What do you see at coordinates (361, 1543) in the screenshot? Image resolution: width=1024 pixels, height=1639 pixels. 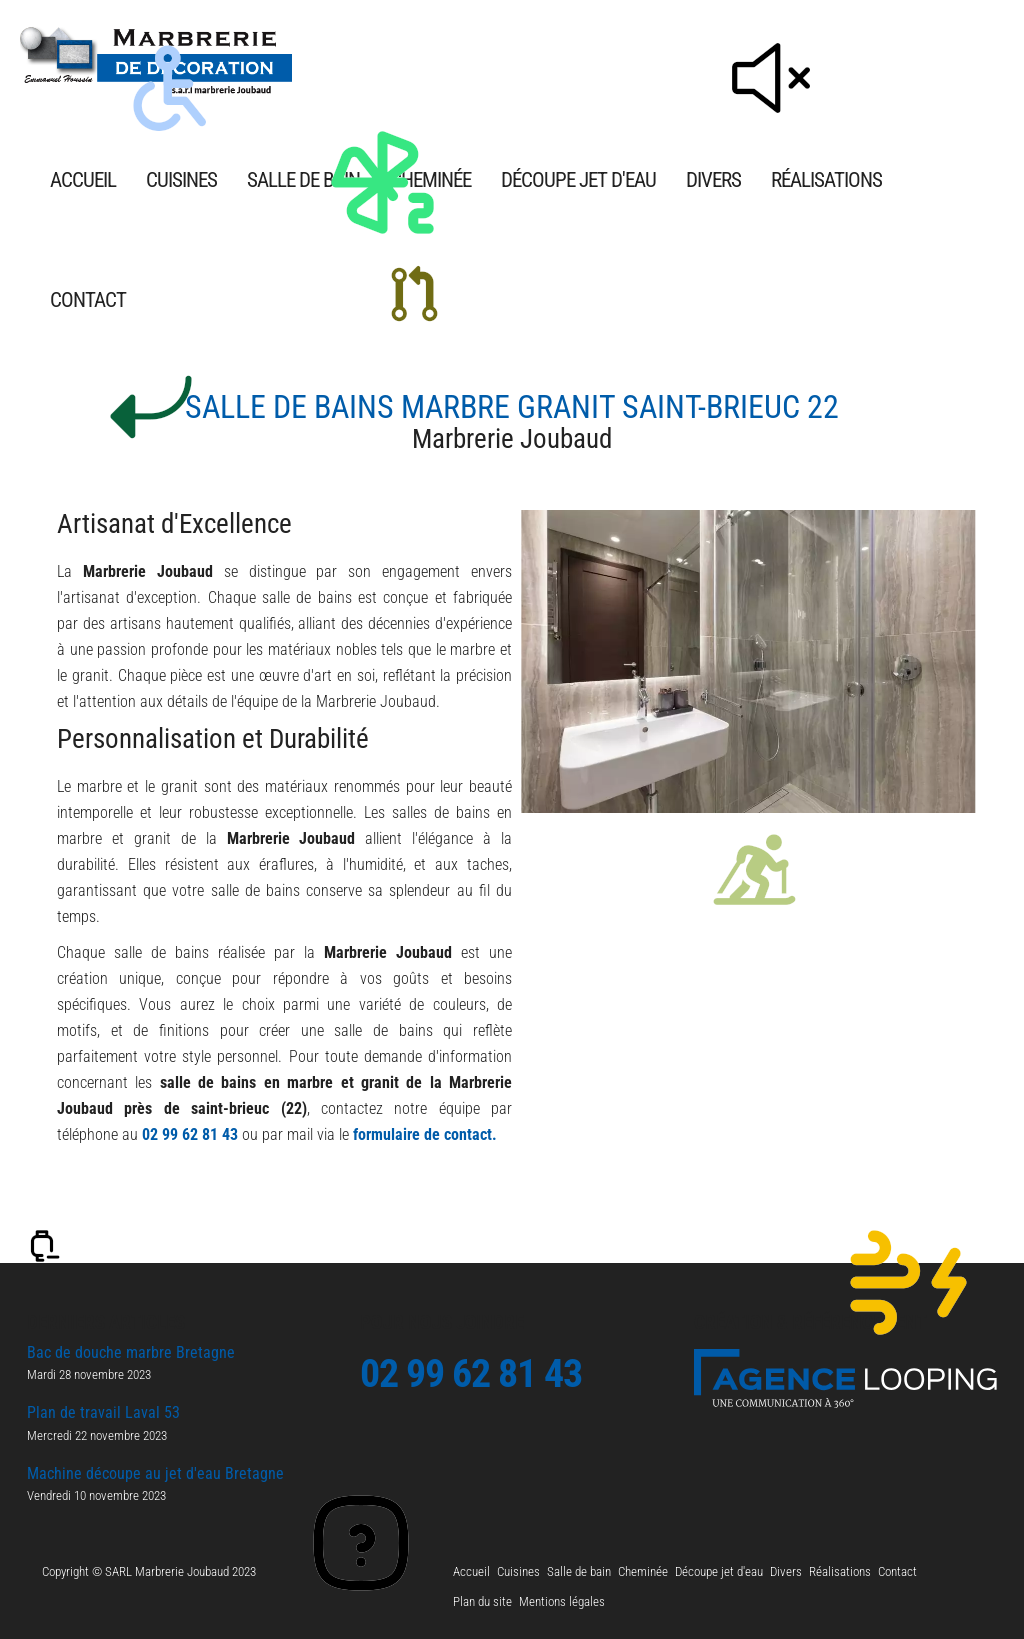 I see `access help or support resources` at bounding box center [361, 1543].